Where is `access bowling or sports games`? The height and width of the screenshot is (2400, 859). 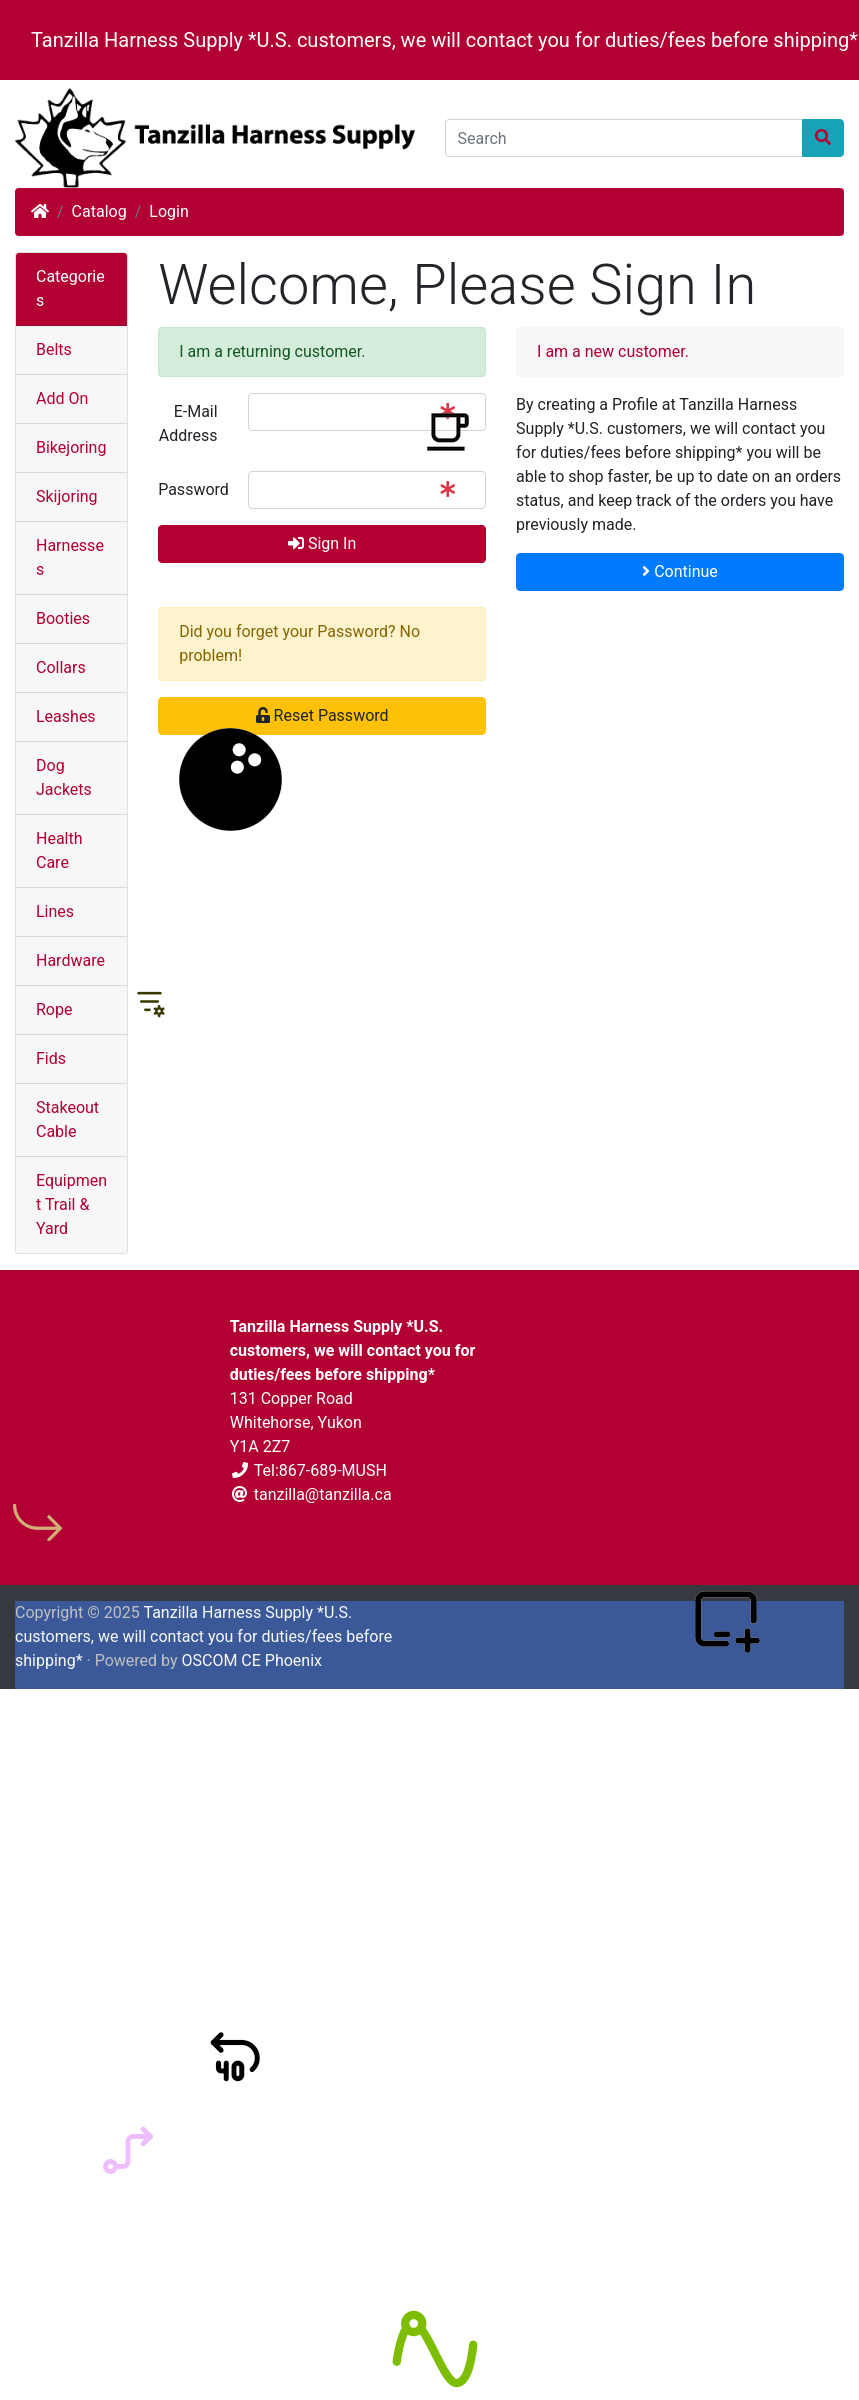
access bowling or sports games is located at coordinates (230, 779).